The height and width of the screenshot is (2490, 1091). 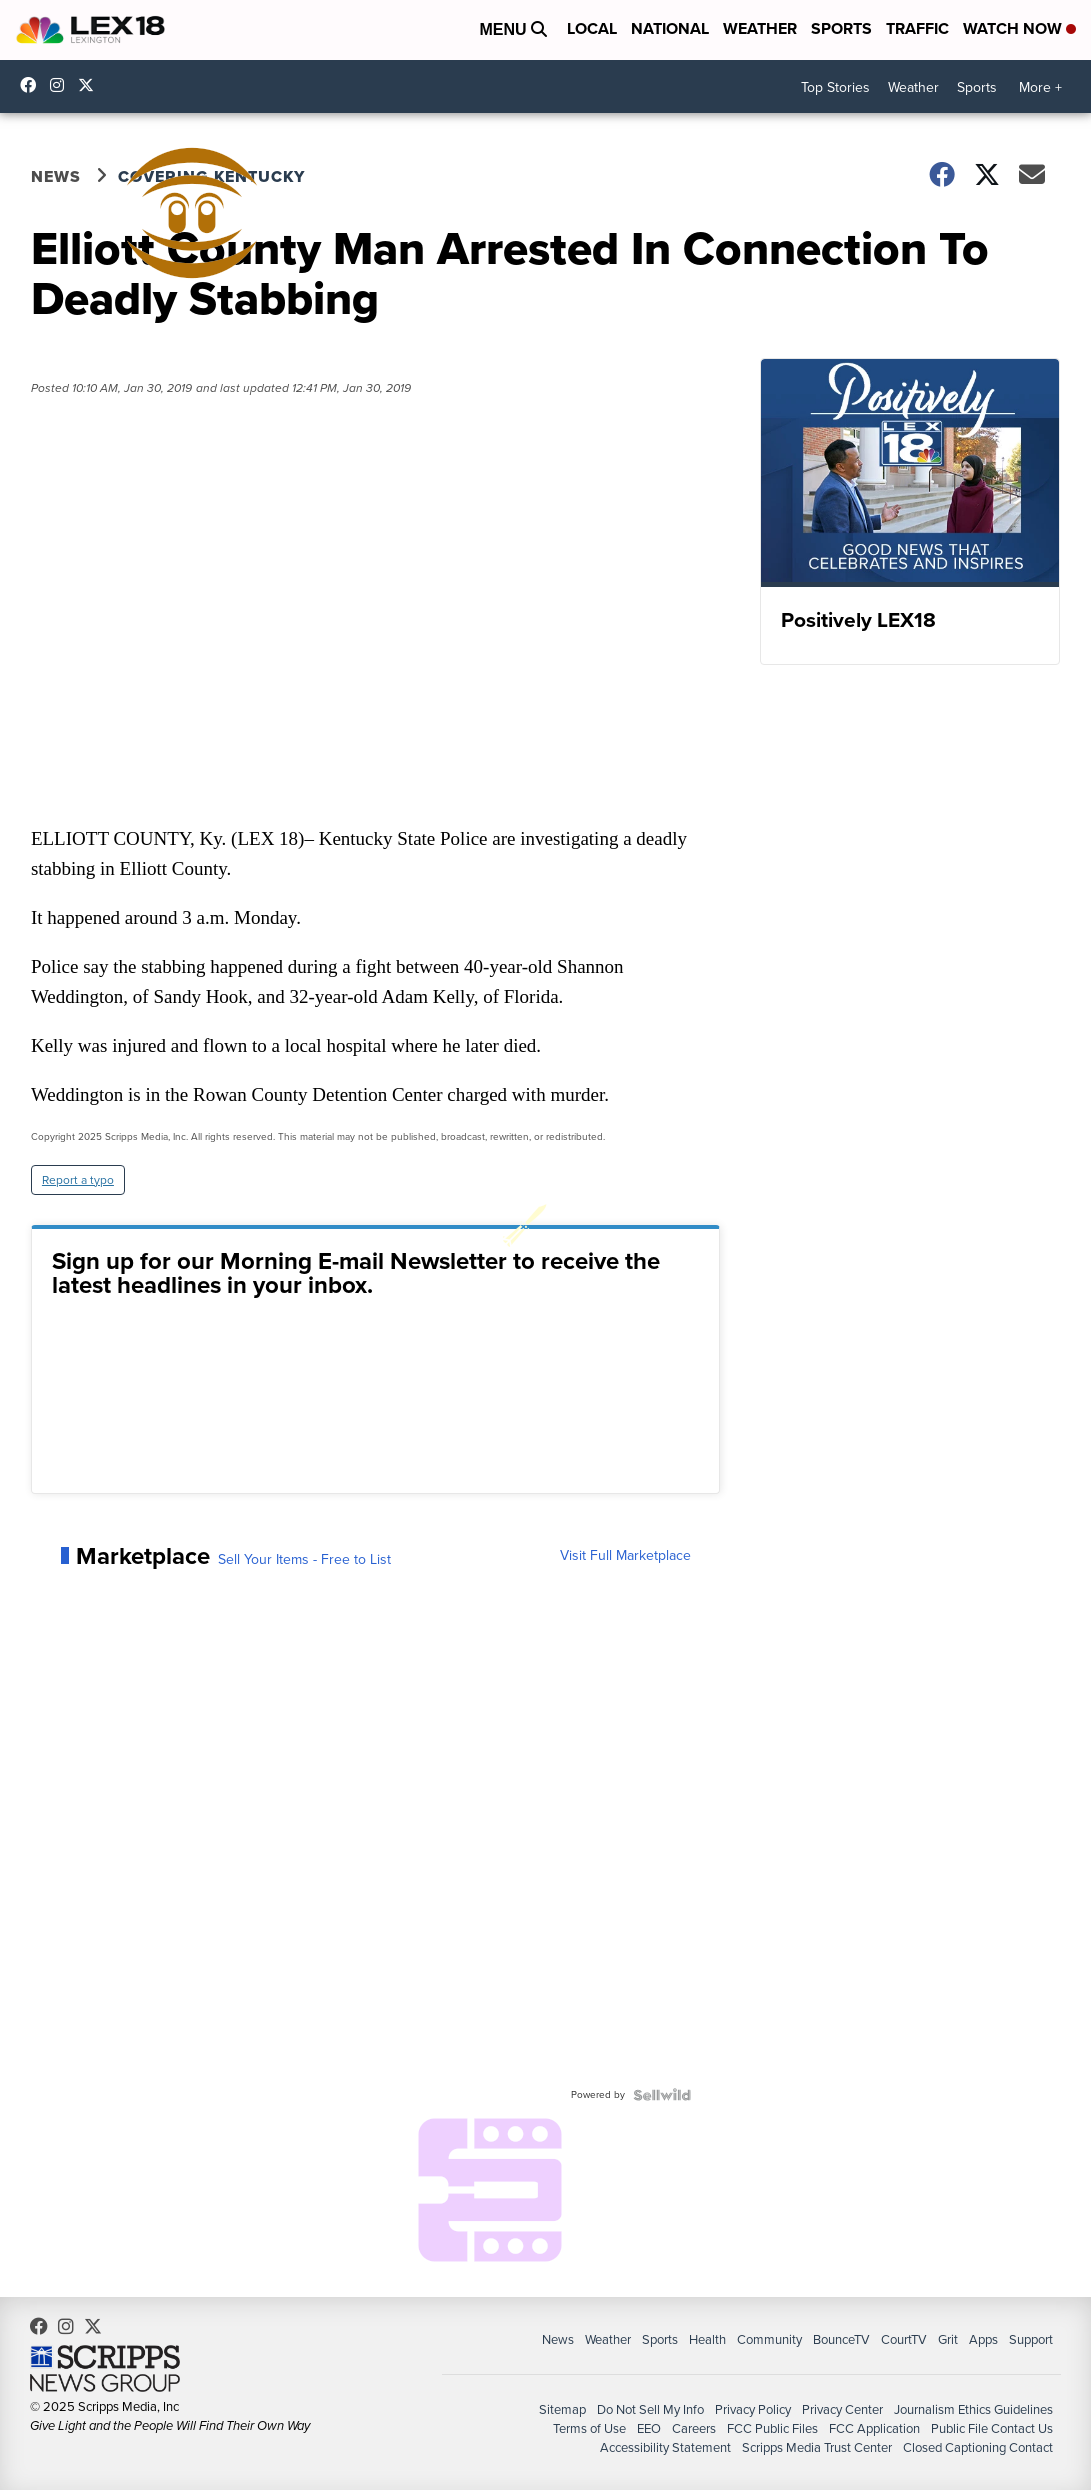 I want to click on connect or link two components together, so click(x=490, y=2190).